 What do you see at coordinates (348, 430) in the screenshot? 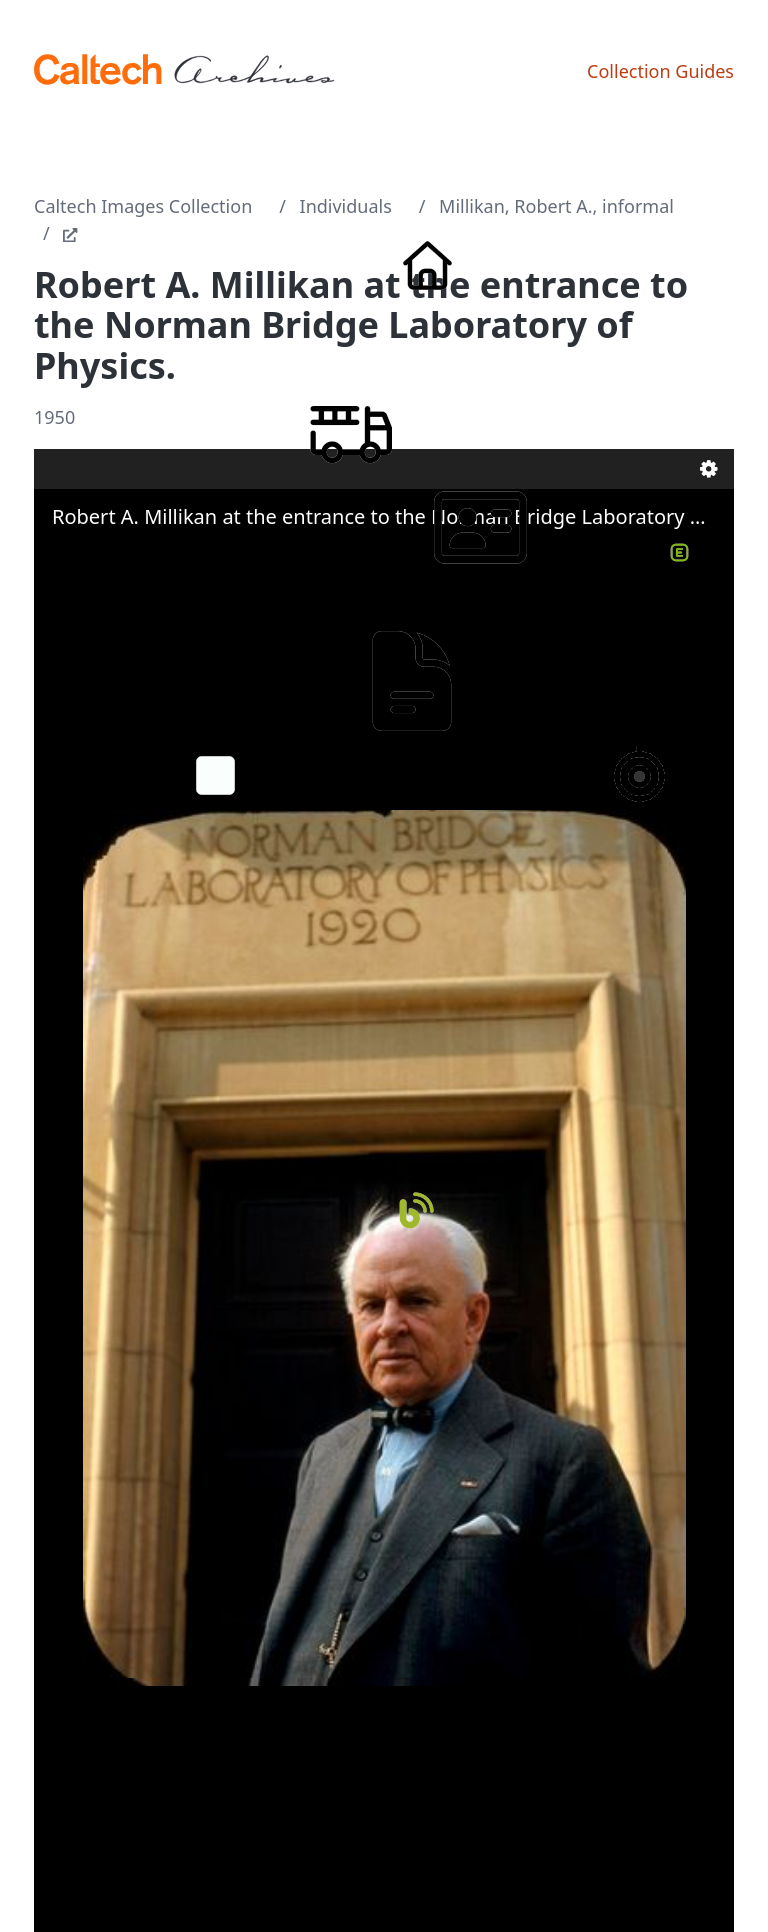
I see `emergency services or fire department contact` at bounding box center [348, 430].